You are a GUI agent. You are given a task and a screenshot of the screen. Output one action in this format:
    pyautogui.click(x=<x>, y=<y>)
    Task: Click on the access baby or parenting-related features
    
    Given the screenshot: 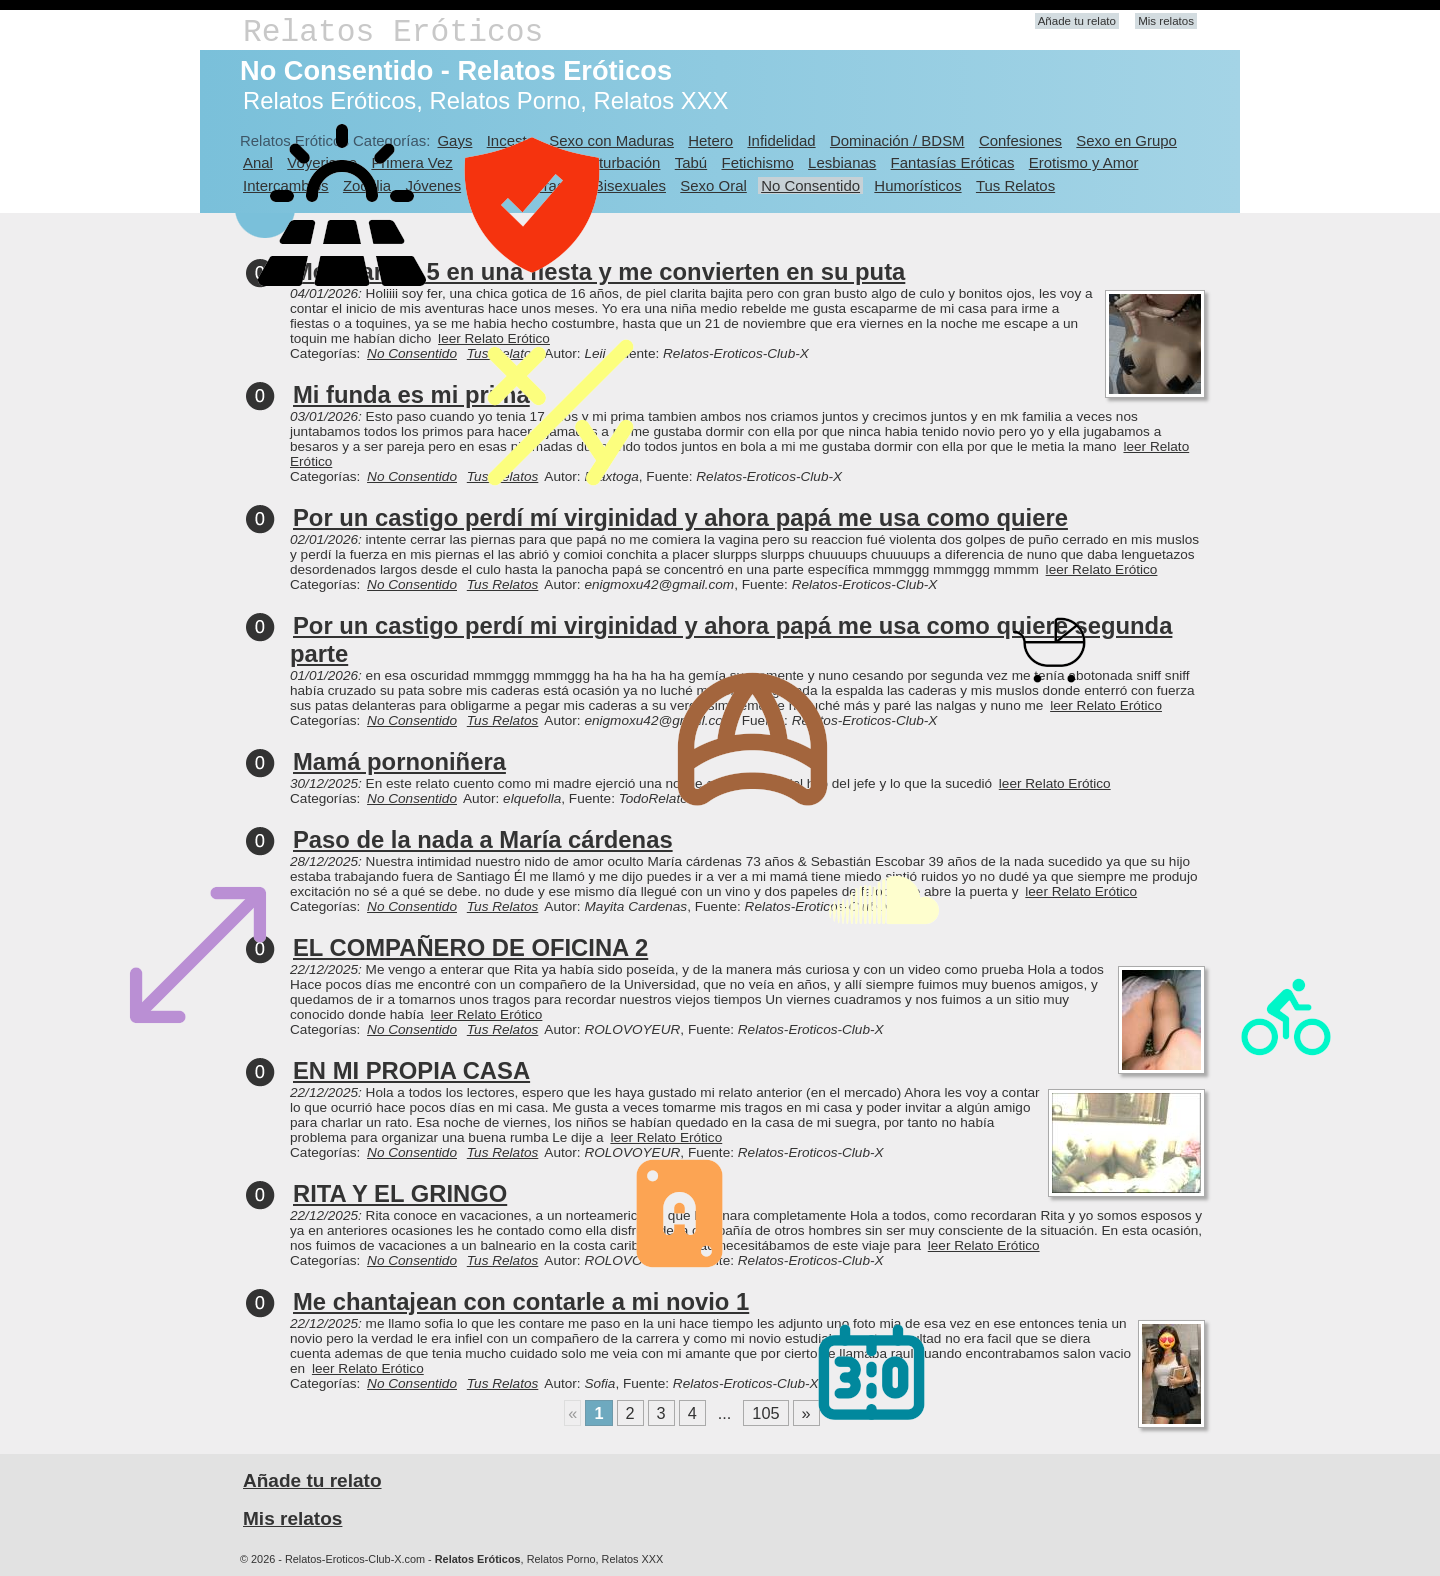 What is the action you would take?
    pyautogui.click(x=1050, y=647)
    